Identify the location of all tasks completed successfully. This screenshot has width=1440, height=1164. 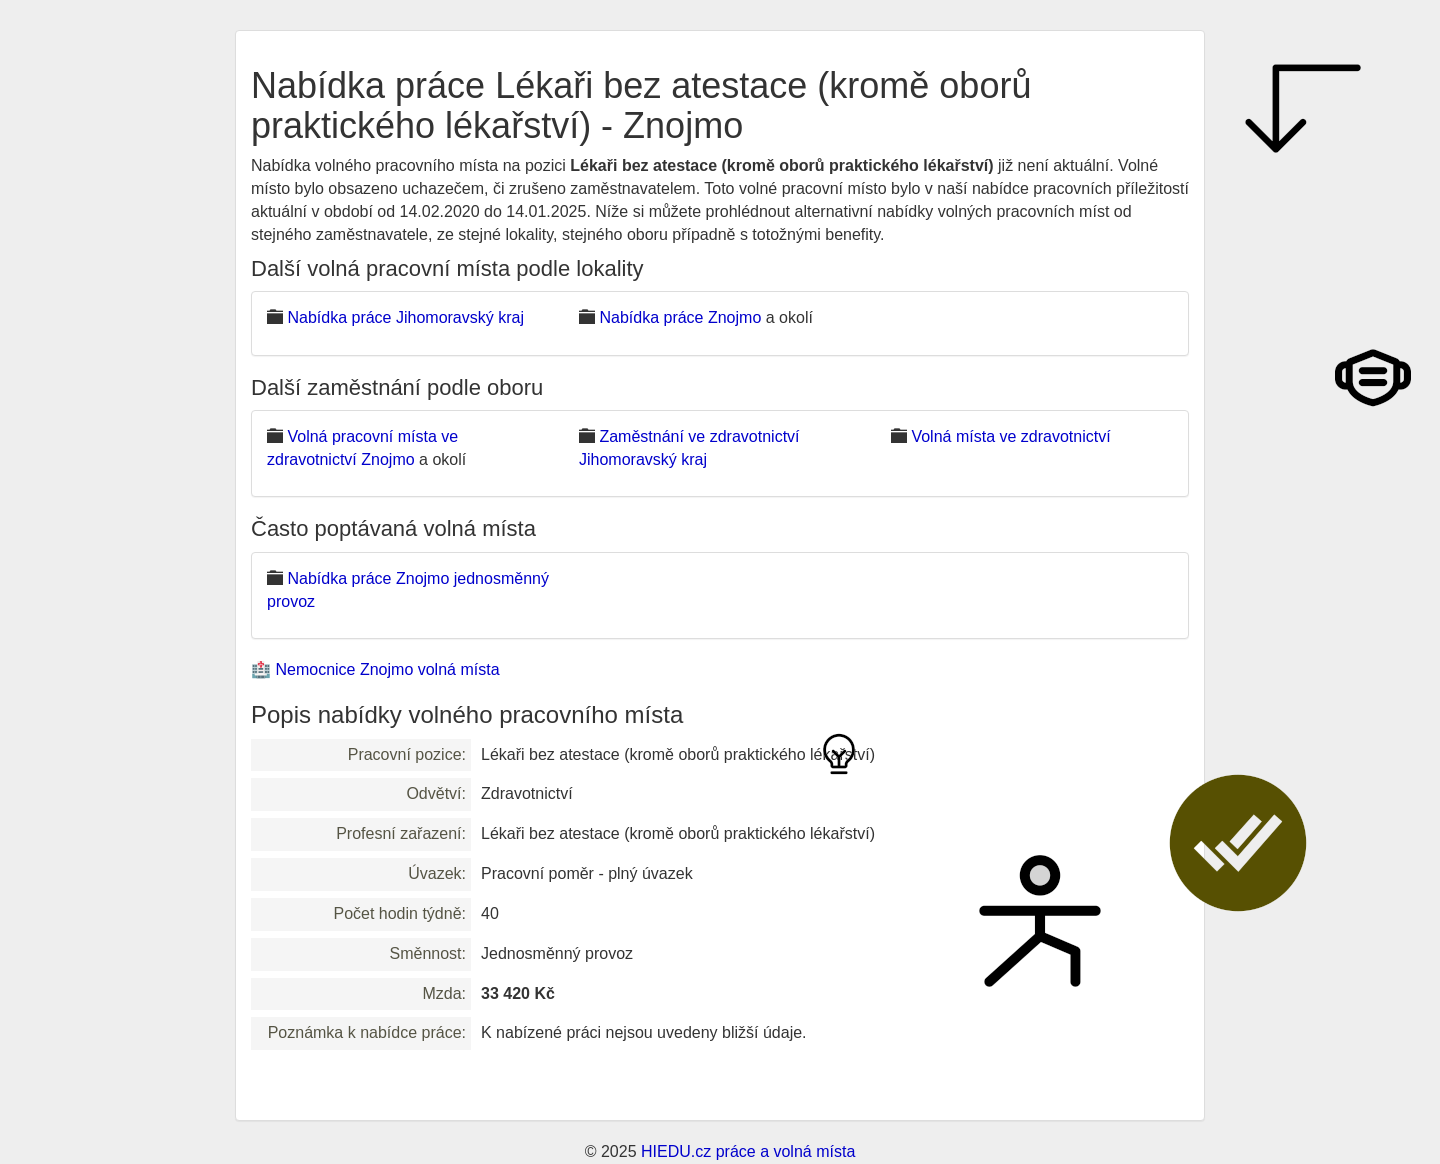
(1238, 843).